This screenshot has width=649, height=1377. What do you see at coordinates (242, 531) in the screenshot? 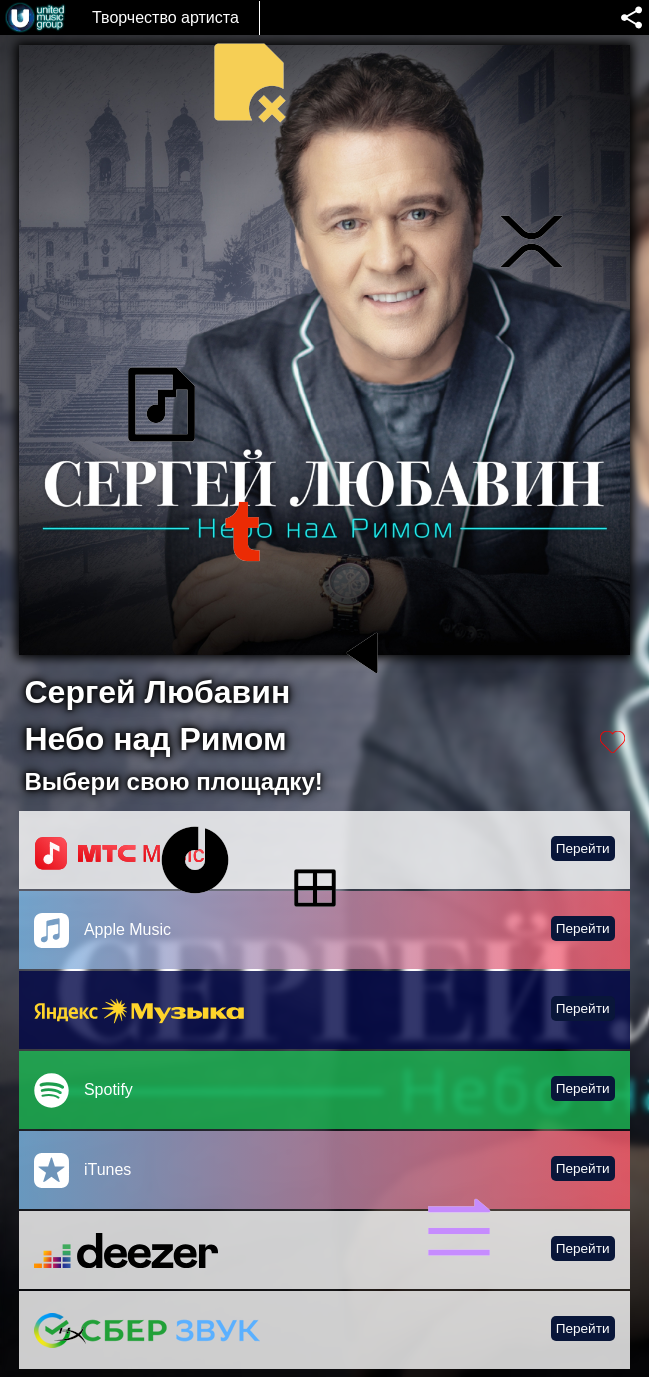
I see `open Tumblr app` at bounding box center [242, 531].